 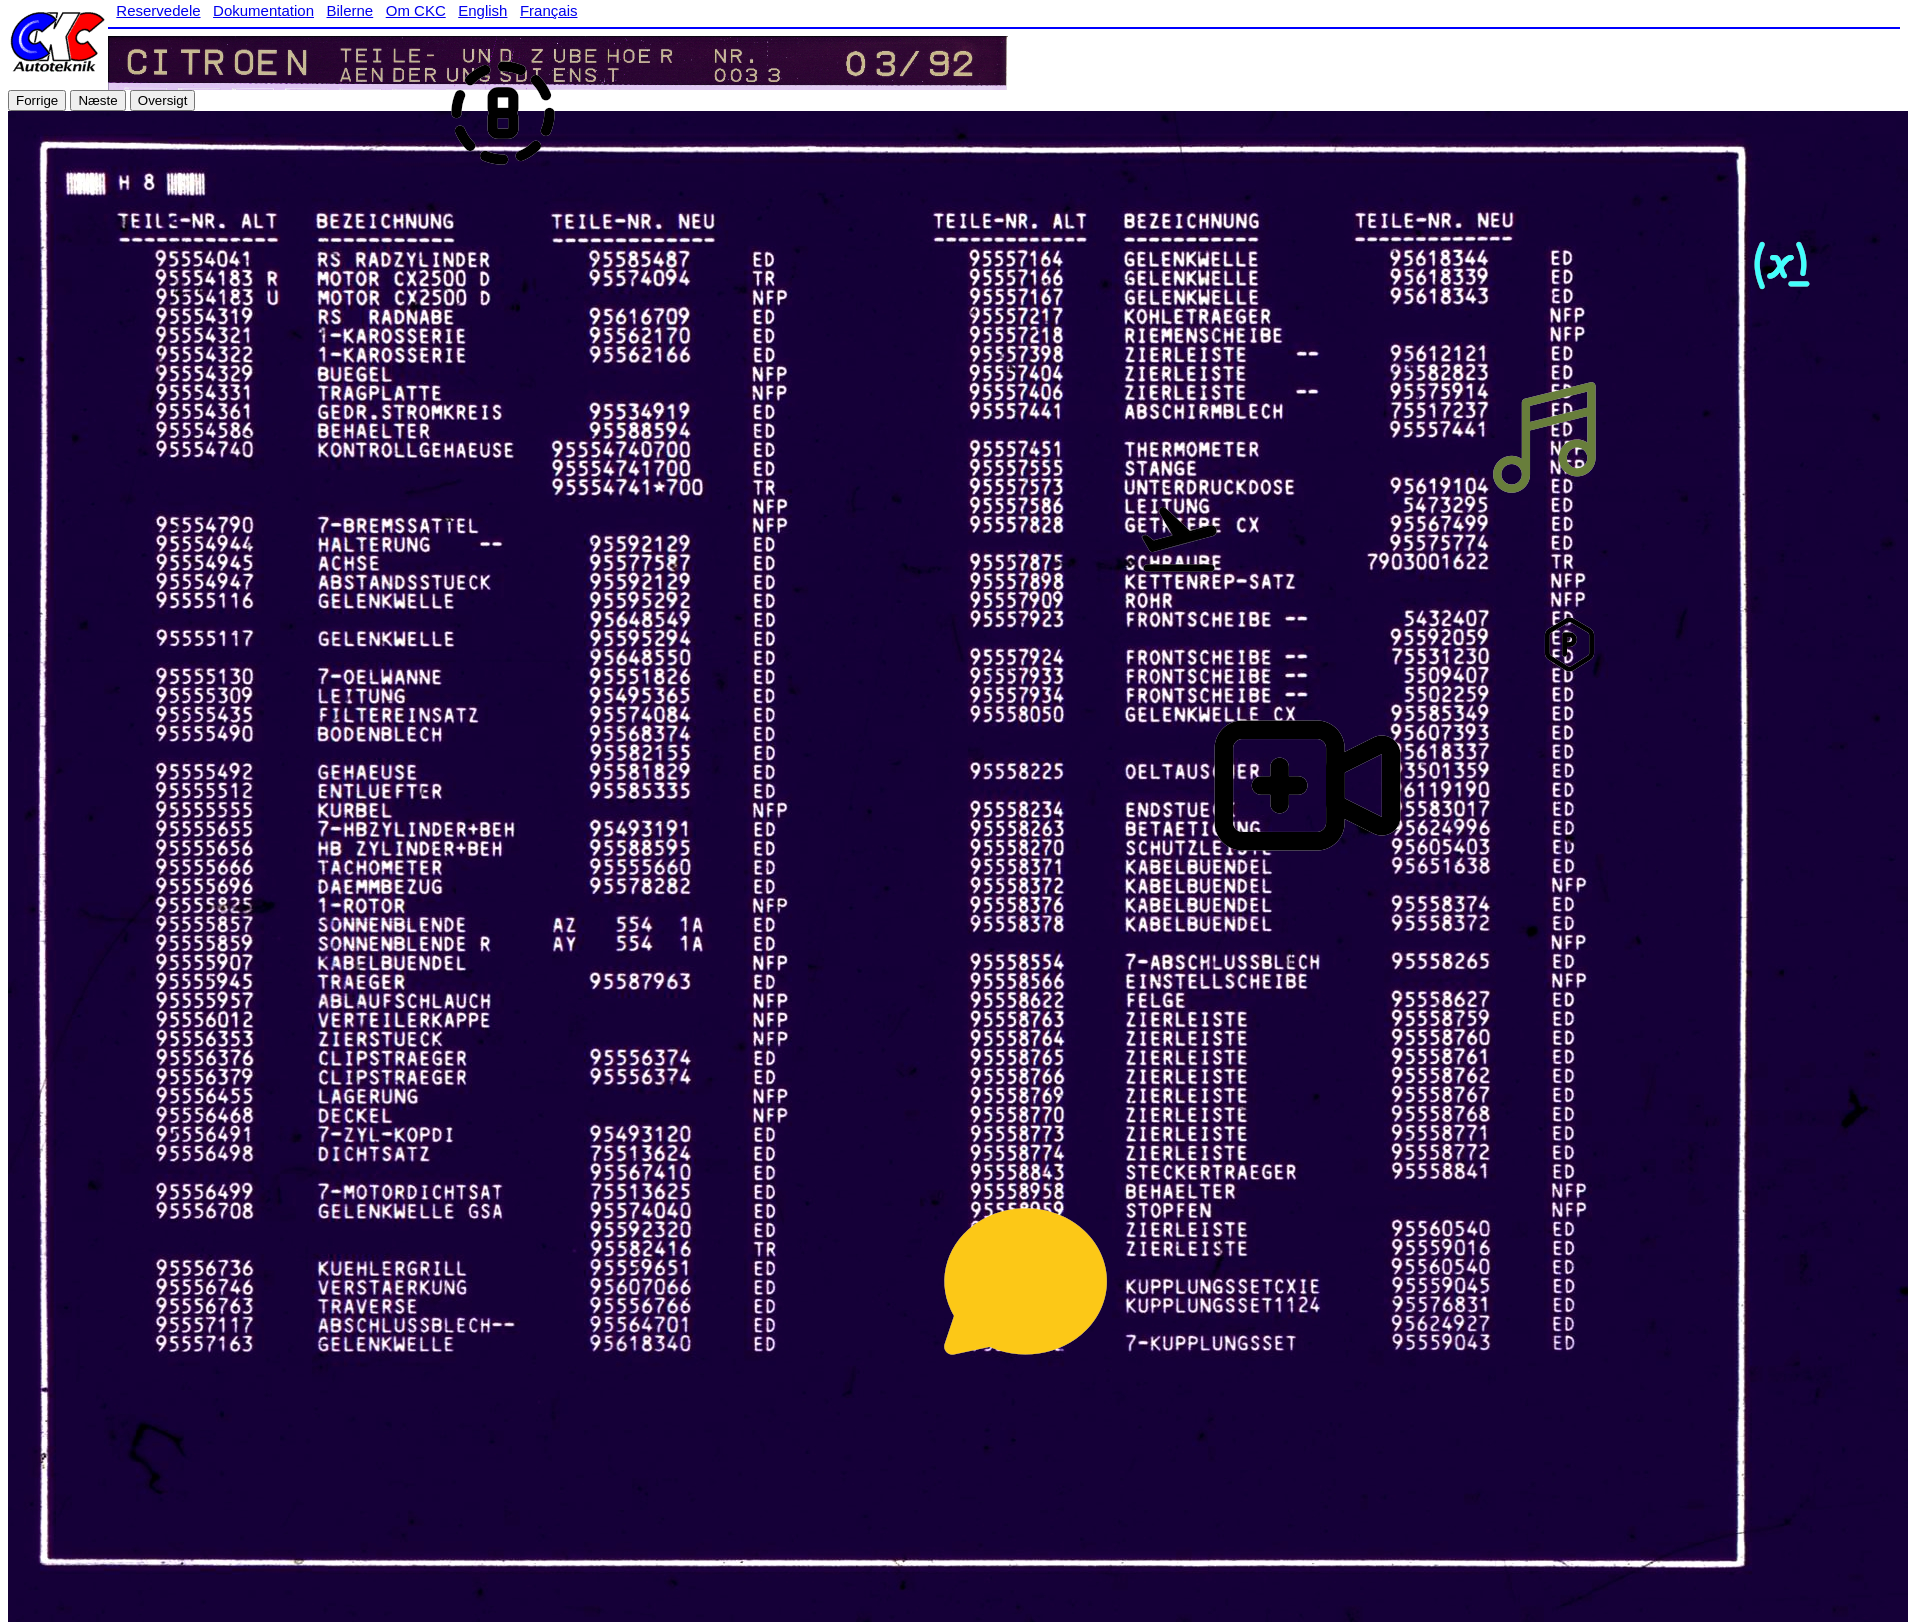 I want to click on open messaging or chat, so click(x=1025, y=1281).